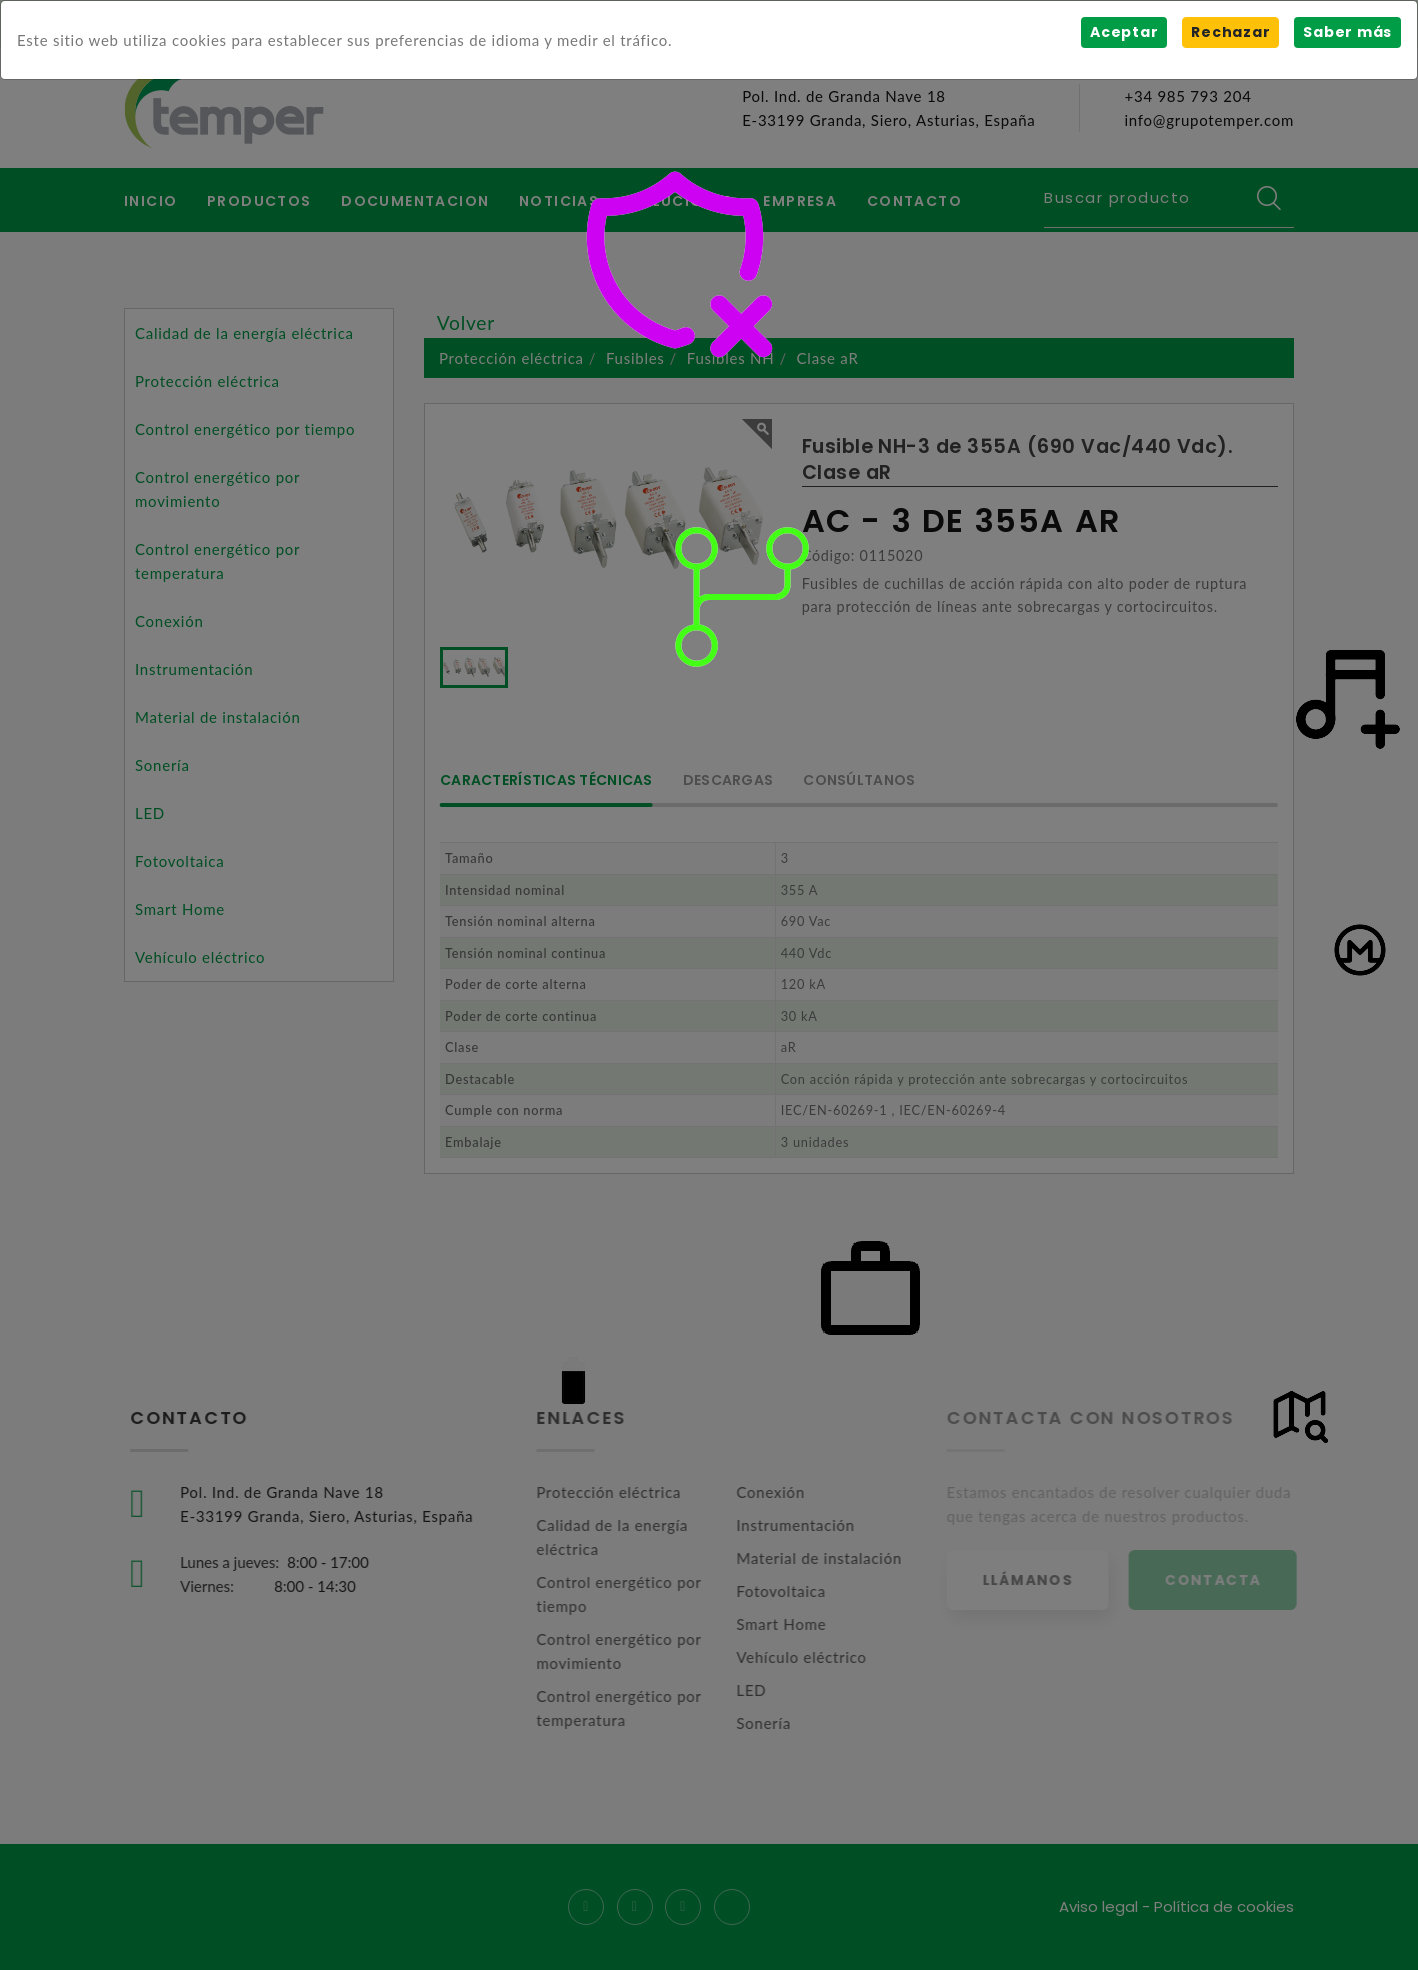 This screenshot has height=1970, width=1418. What do you see at coordinates (870, 1290) in the screenshot?
I see `access work-related files or documents` at bounding box center [870, 1290].